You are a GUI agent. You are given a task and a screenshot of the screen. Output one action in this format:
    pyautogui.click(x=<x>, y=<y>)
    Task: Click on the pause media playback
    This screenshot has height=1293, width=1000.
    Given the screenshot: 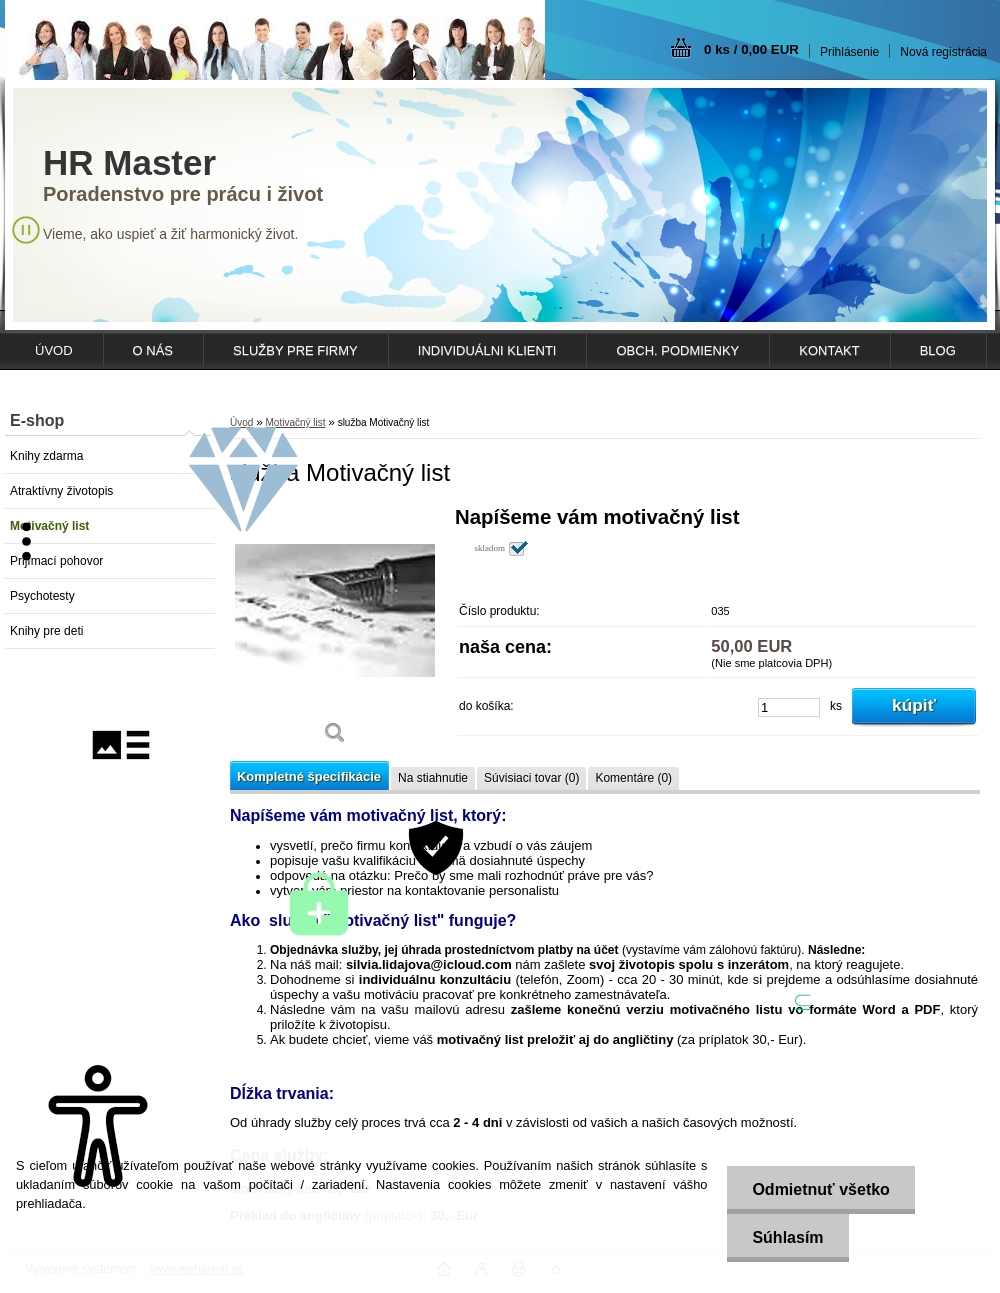 What is the action you would take?
    pyautogui.click(x=26, y=230)
    